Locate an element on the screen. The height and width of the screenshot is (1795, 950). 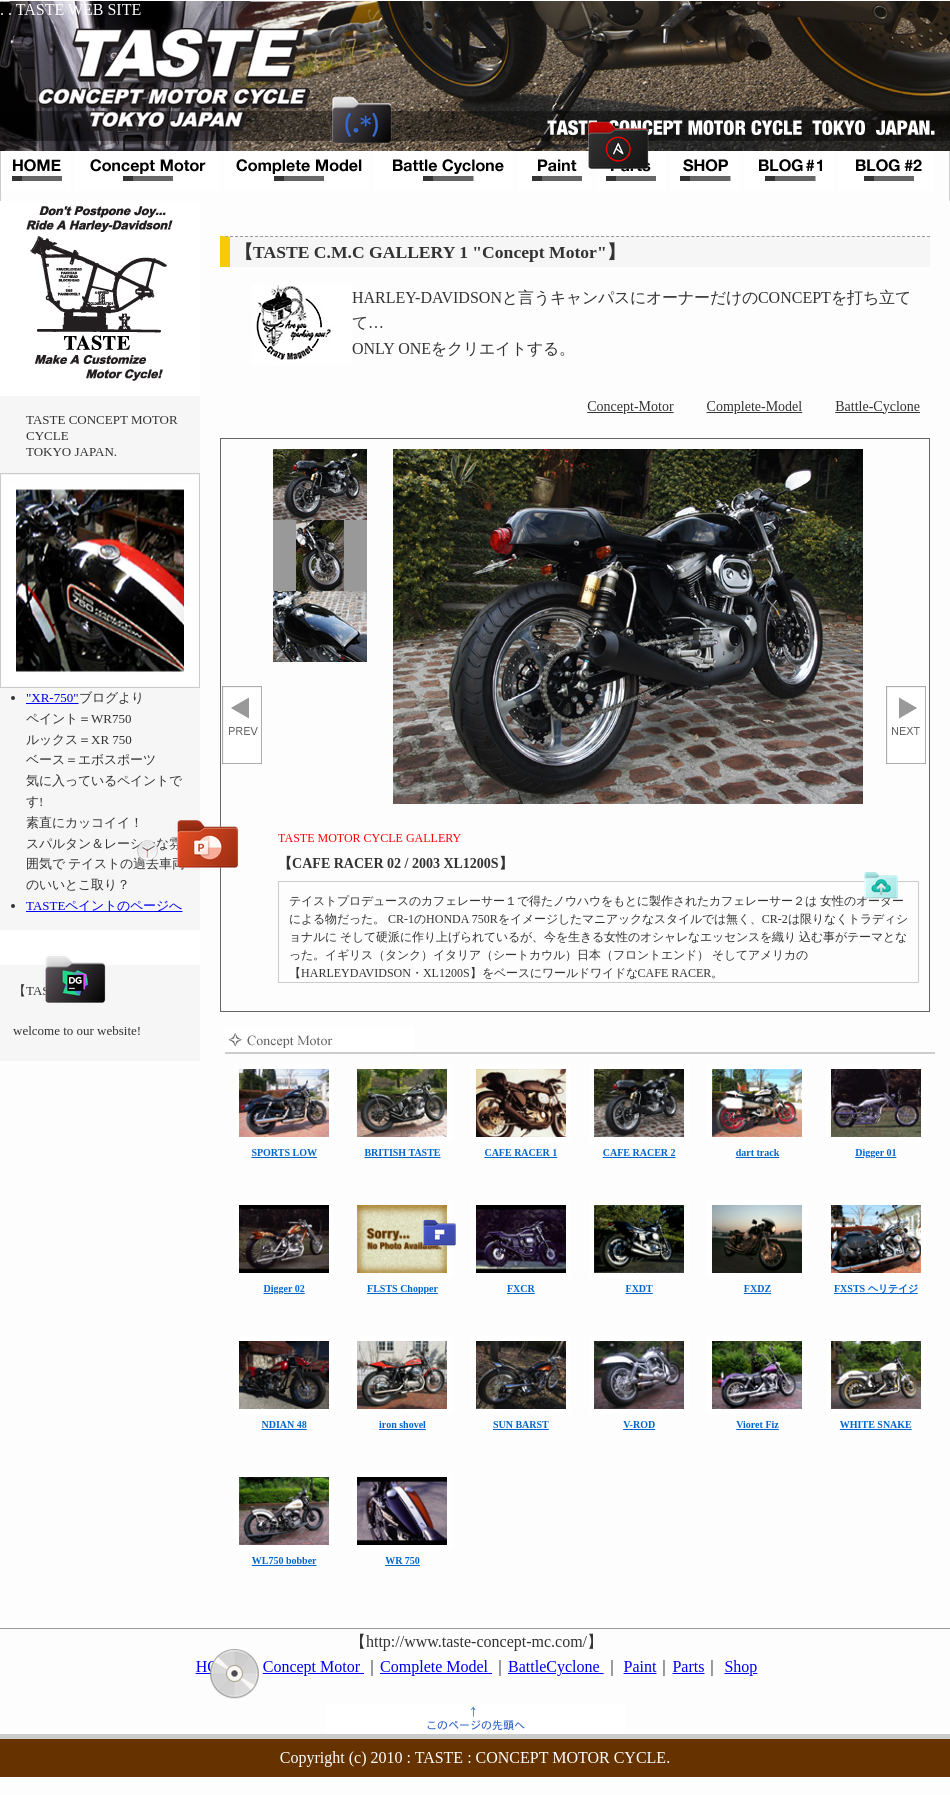
open JetBrains DataGrip project folder is located at coordinates (75, 981).